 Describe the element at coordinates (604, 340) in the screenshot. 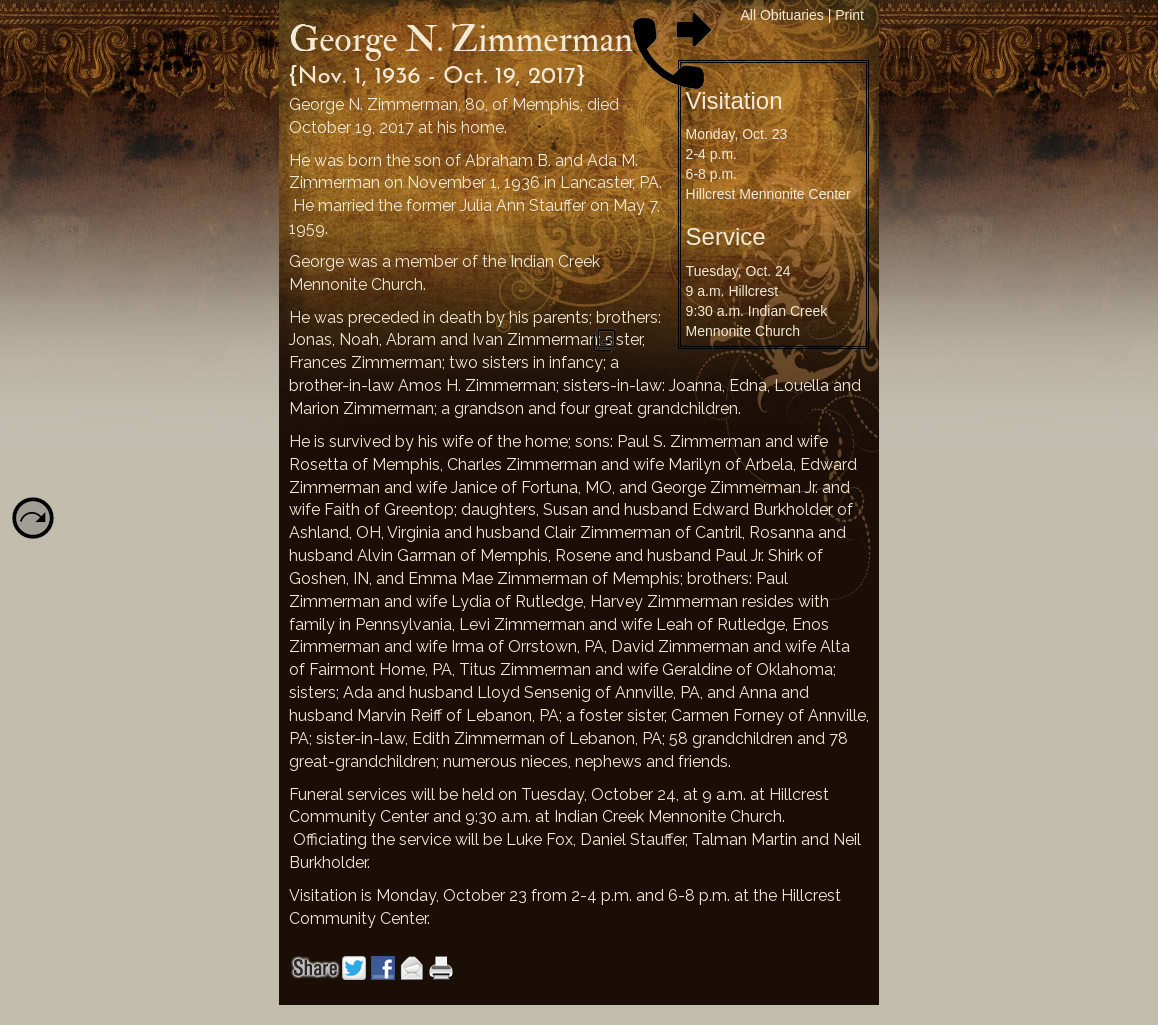

I see `filter or sort images in a gallery` at that location.